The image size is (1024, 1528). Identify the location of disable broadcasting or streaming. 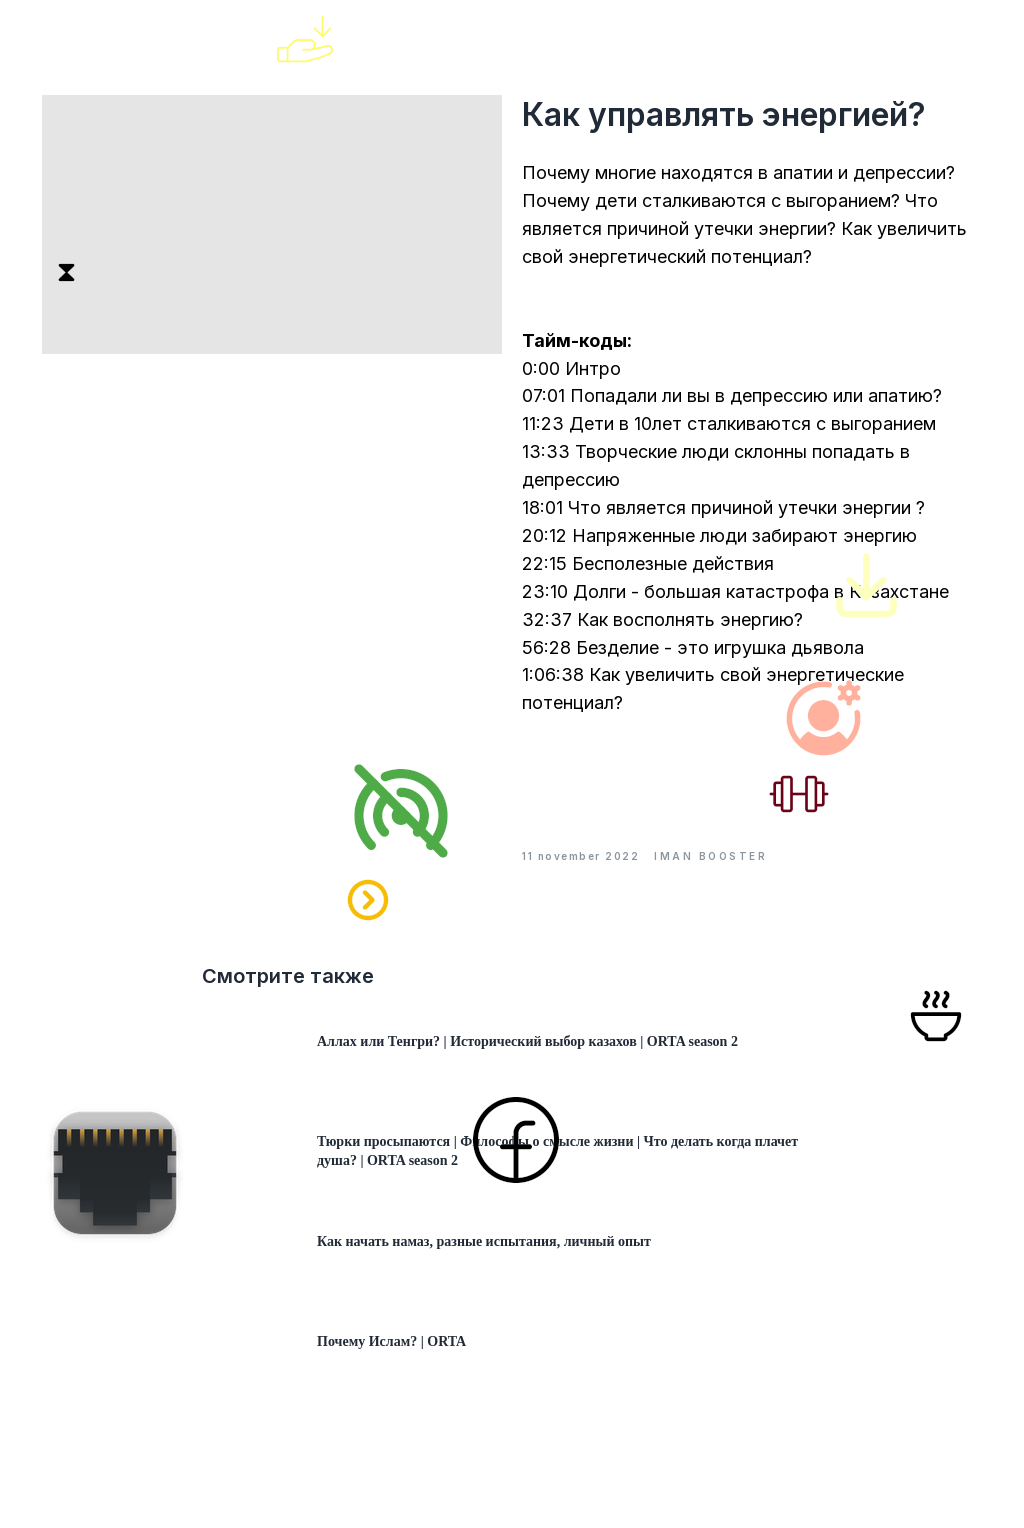
(401, 811).